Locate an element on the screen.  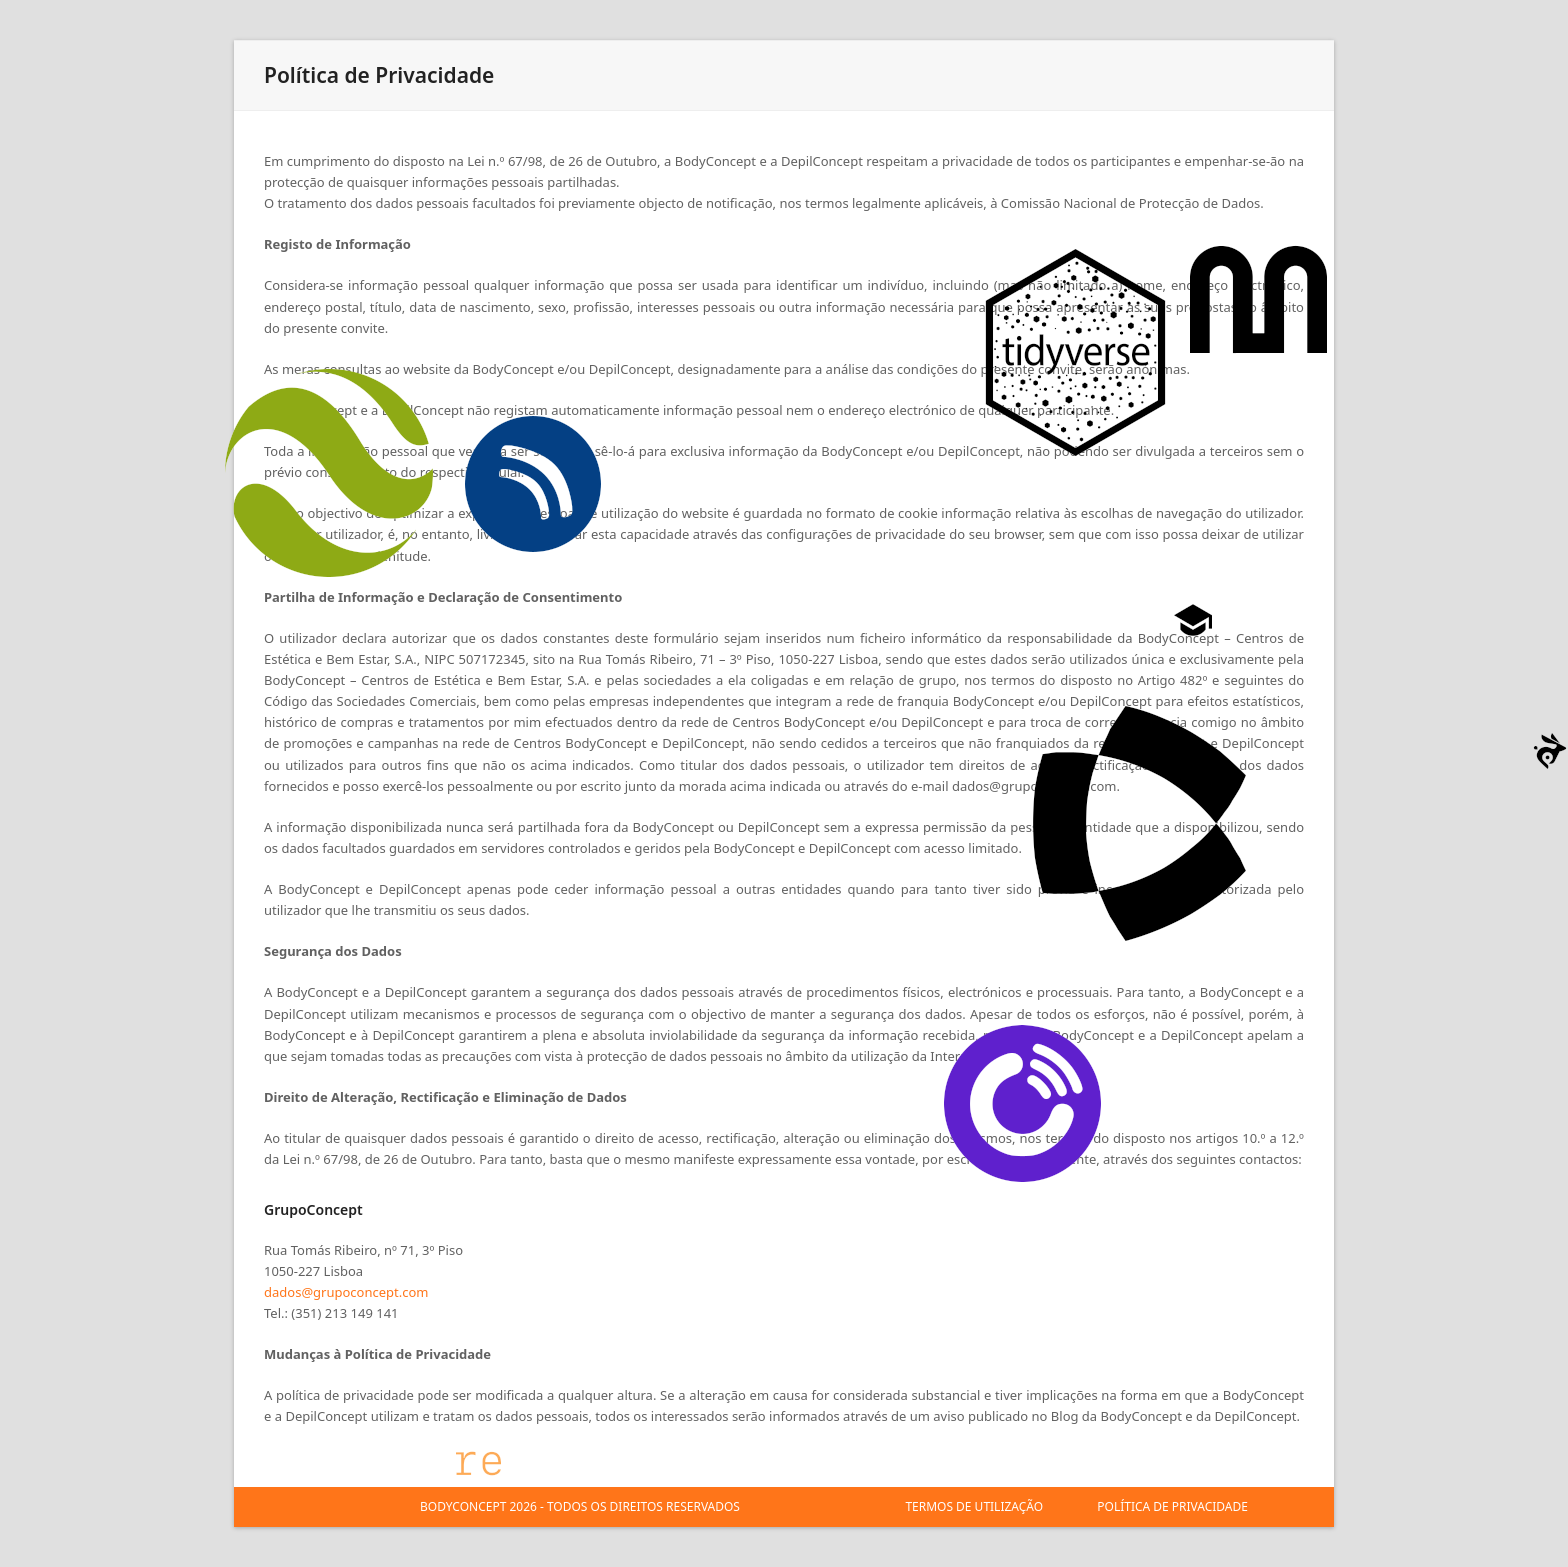
access educational content or courses is located at coordinates (1193, 620).